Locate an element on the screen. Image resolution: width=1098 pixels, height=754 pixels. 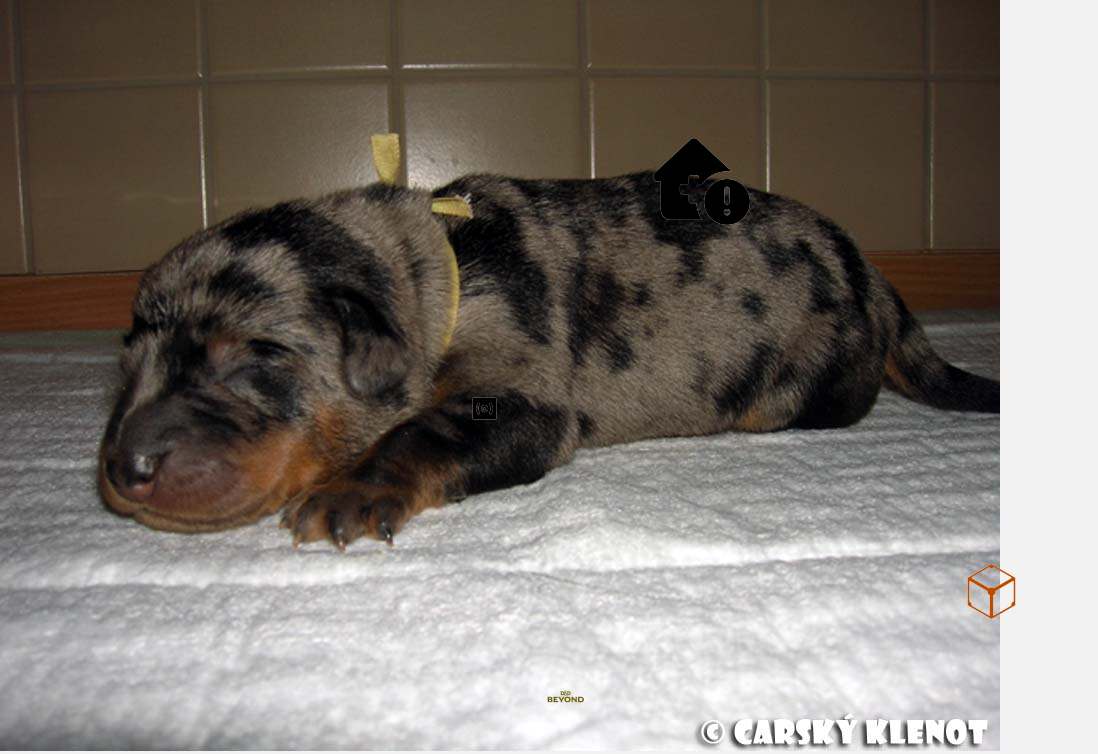
open D&D Beyond app or website is located at coordinates (565, 696).